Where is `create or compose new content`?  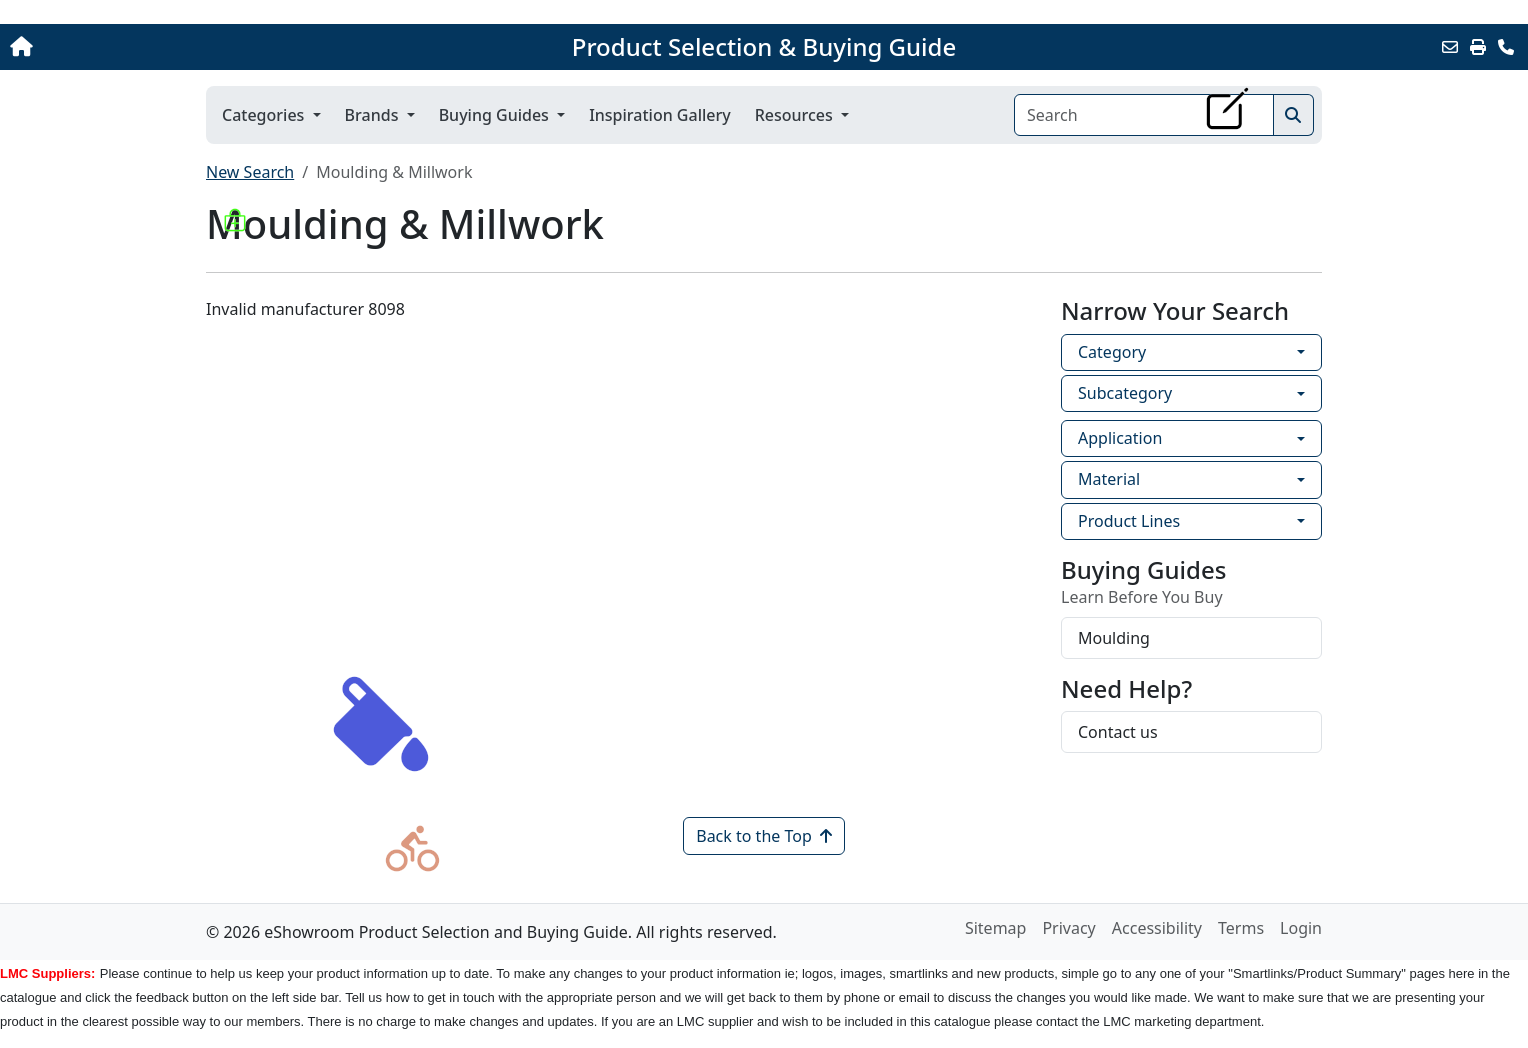
create or compose new content is located at coordinates (1227, 108).